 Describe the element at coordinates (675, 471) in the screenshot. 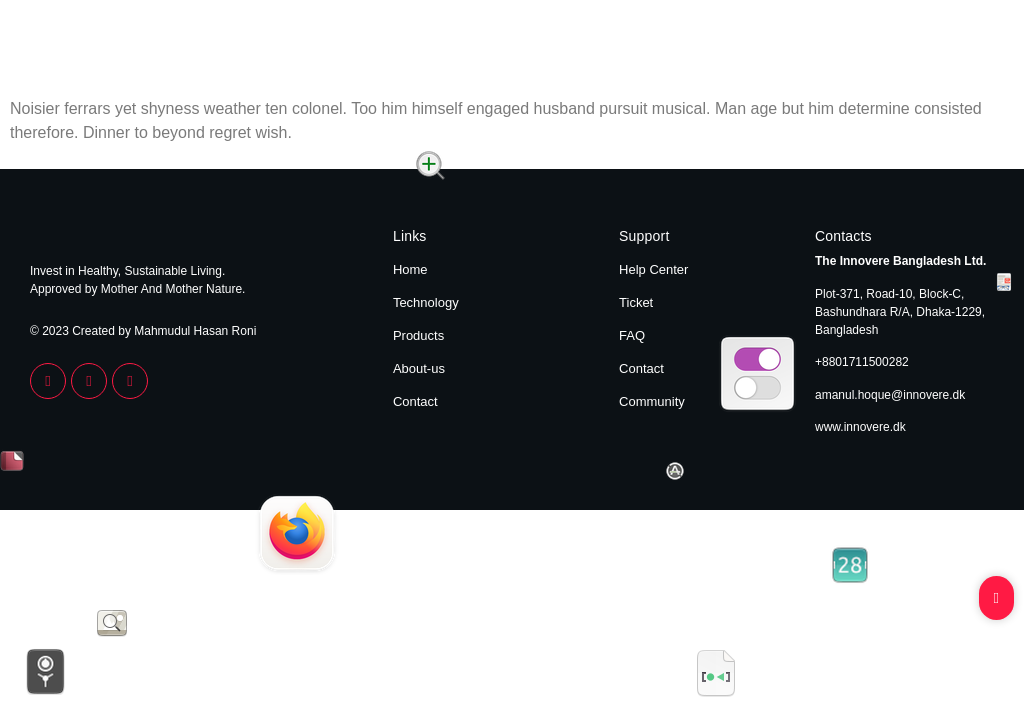

I see `open the software updater application` at that location.